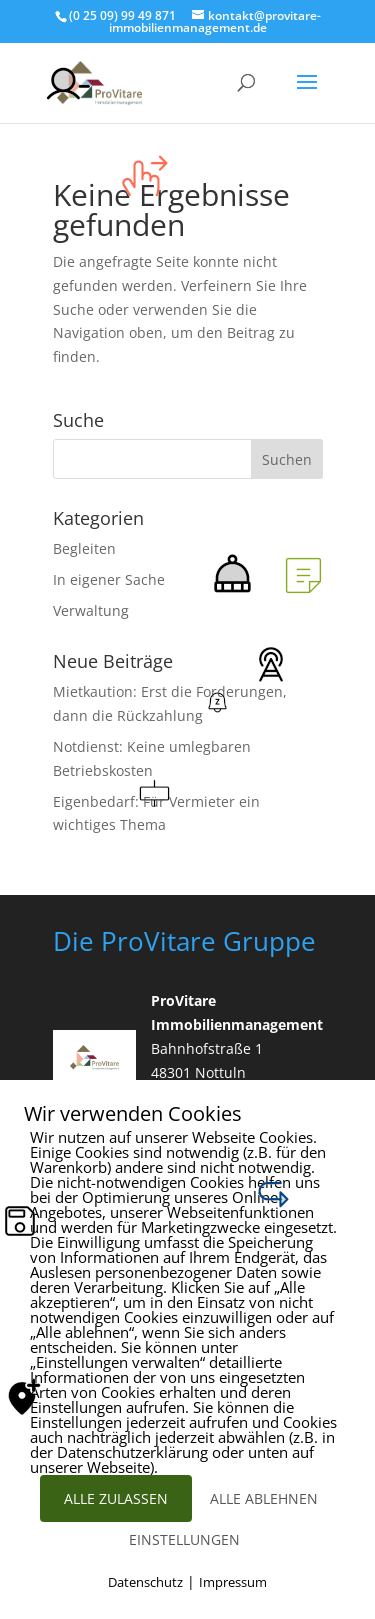  I want to click on swipe right to continue or proceed, so click(142, 177).